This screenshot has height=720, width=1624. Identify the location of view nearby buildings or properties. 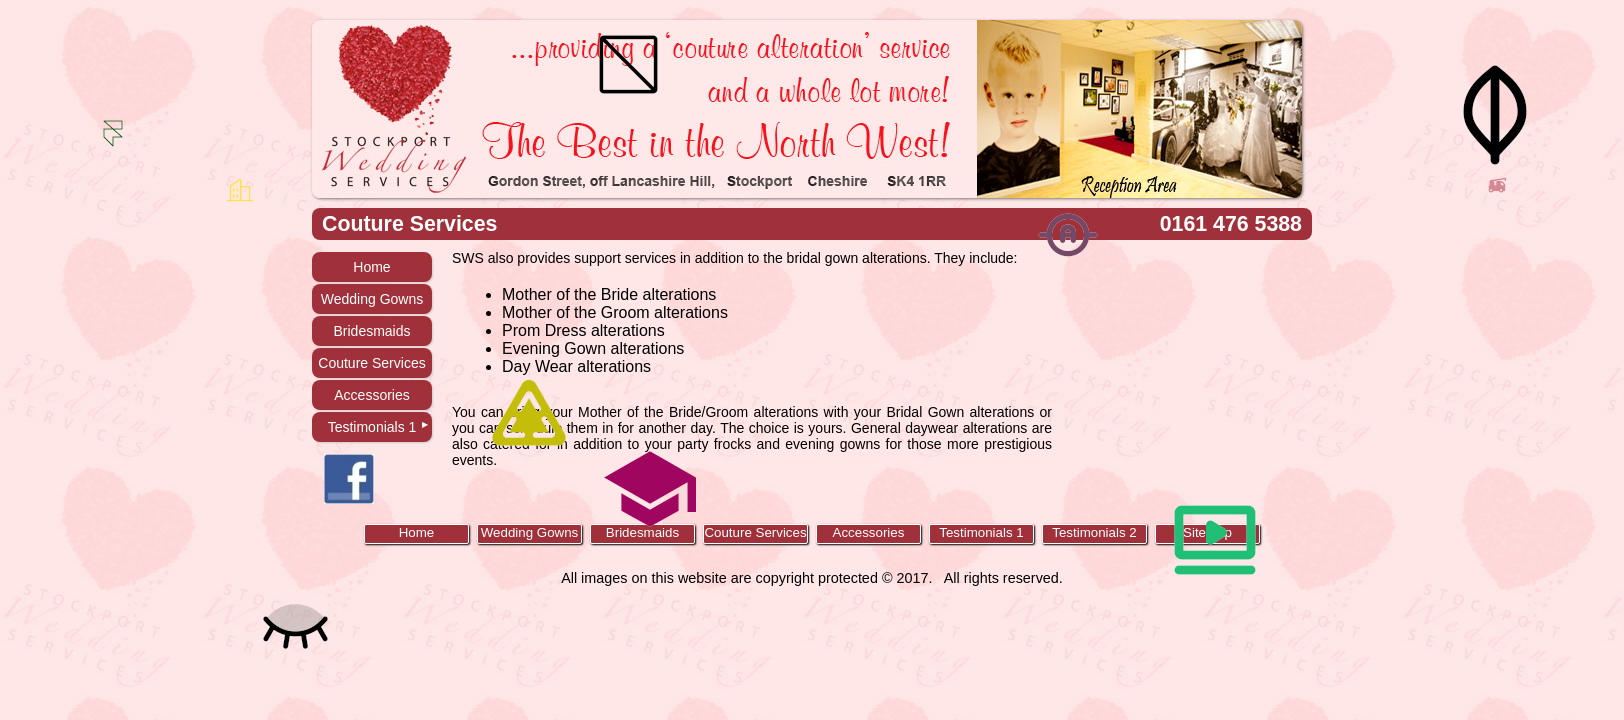
(240, 191).